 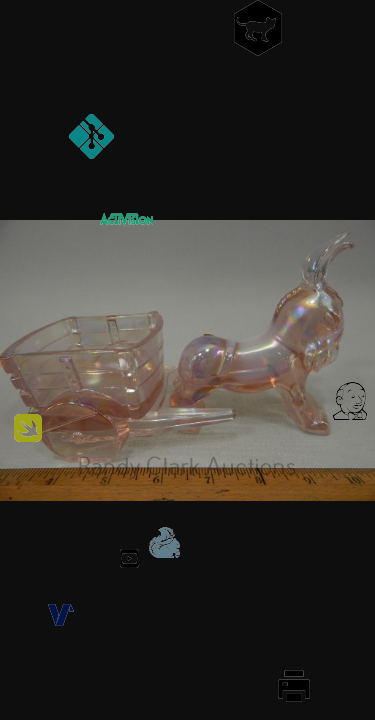 What do you see at coordinates (61, 615) in the screenshot?
I see `vega visualization library logo` at bounding box center [61, 615].